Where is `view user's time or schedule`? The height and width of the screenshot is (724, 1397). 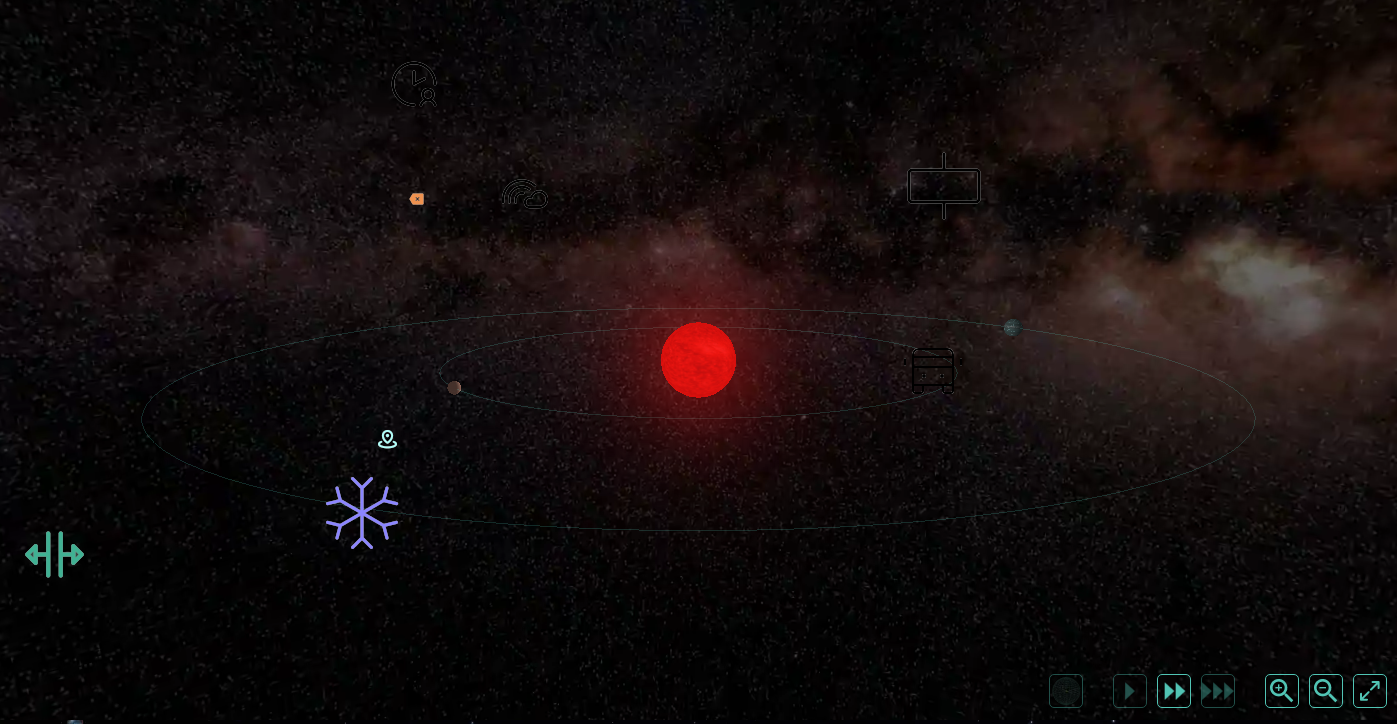
view user's time or schedule is located at coordinates (414, 84).